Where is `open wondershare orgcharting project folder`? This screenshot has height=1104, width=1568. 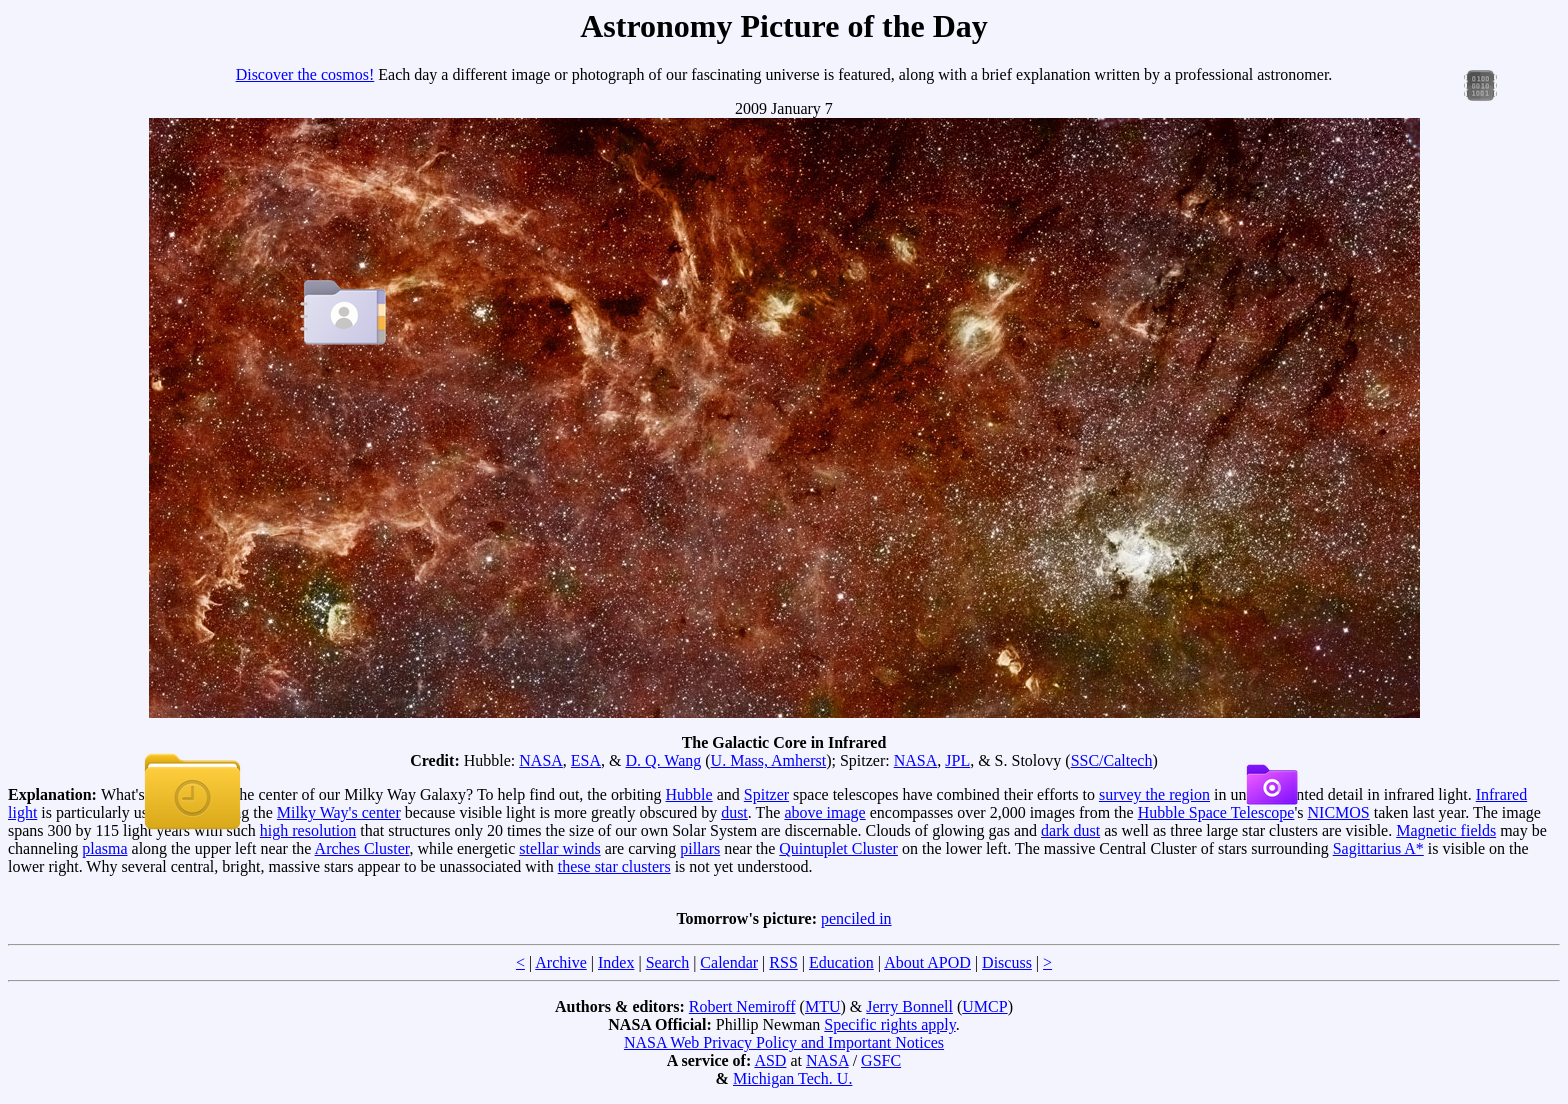 open wondershare orgcharting project folder is located at coordinates (1272, 786).